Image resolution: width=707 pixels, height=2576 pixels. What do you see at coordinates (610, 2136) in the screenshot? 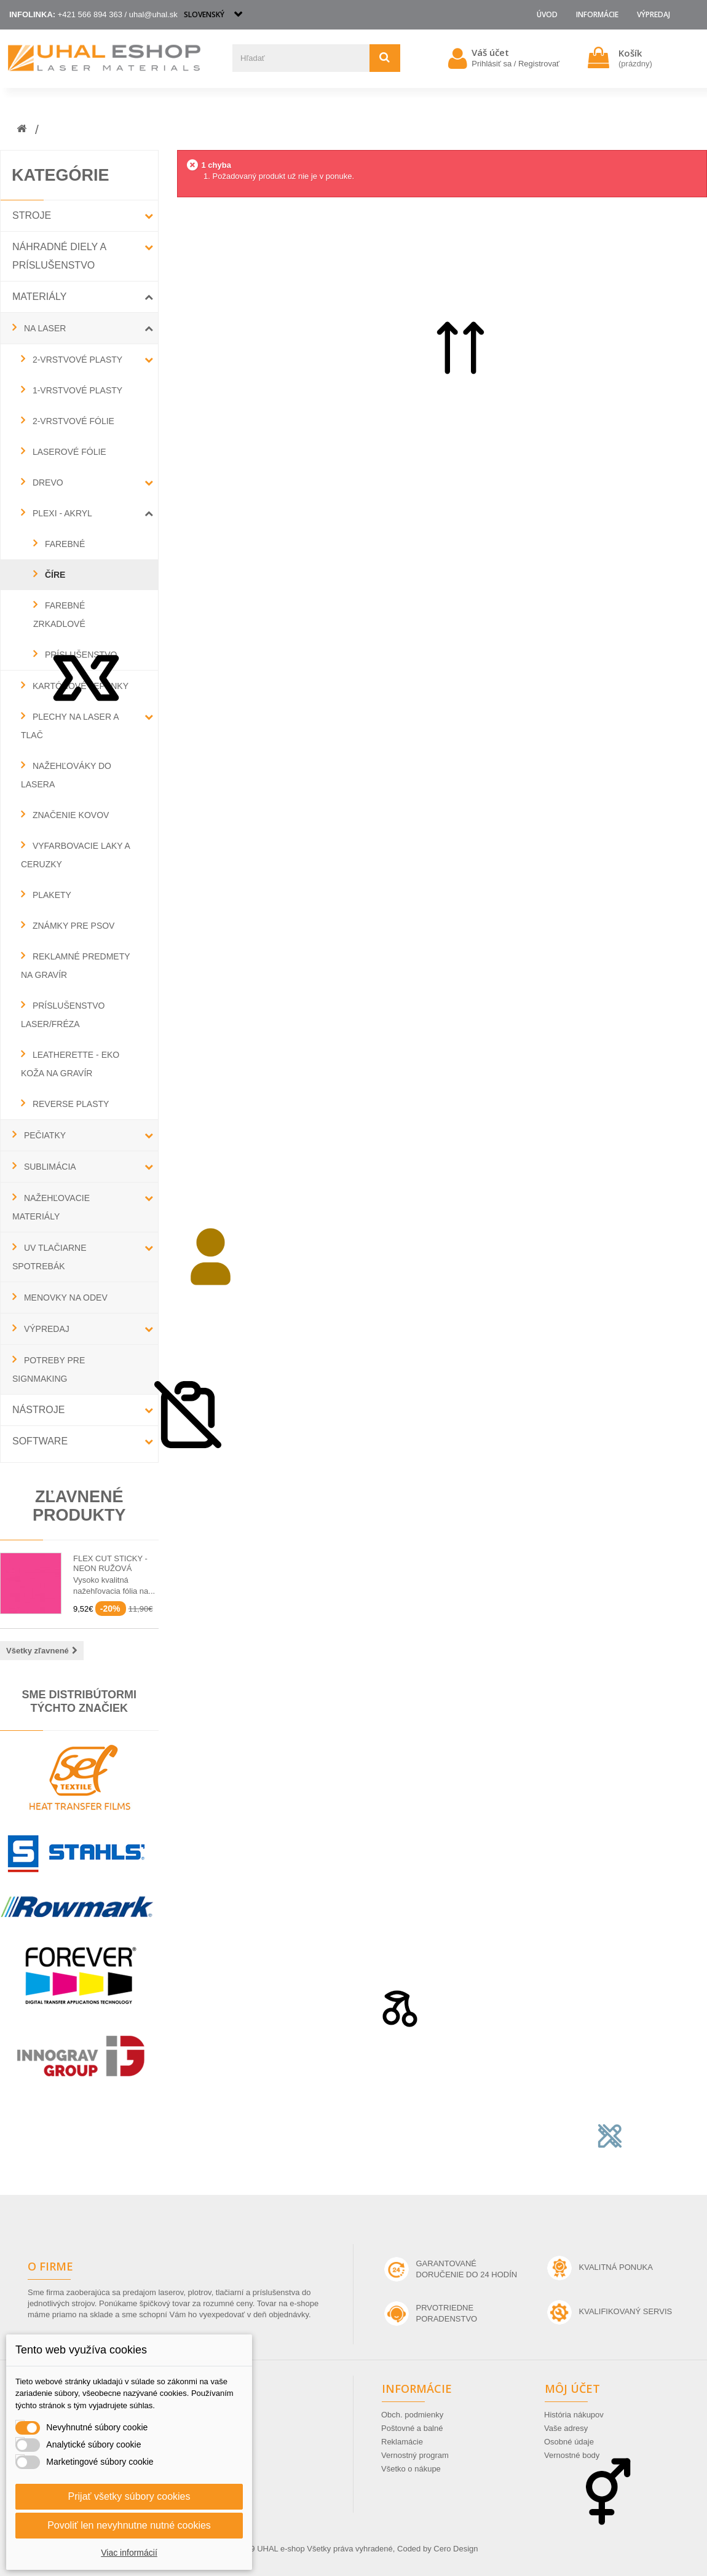
I see `tools or settings unavailable` at bounding box center [610, 2136].